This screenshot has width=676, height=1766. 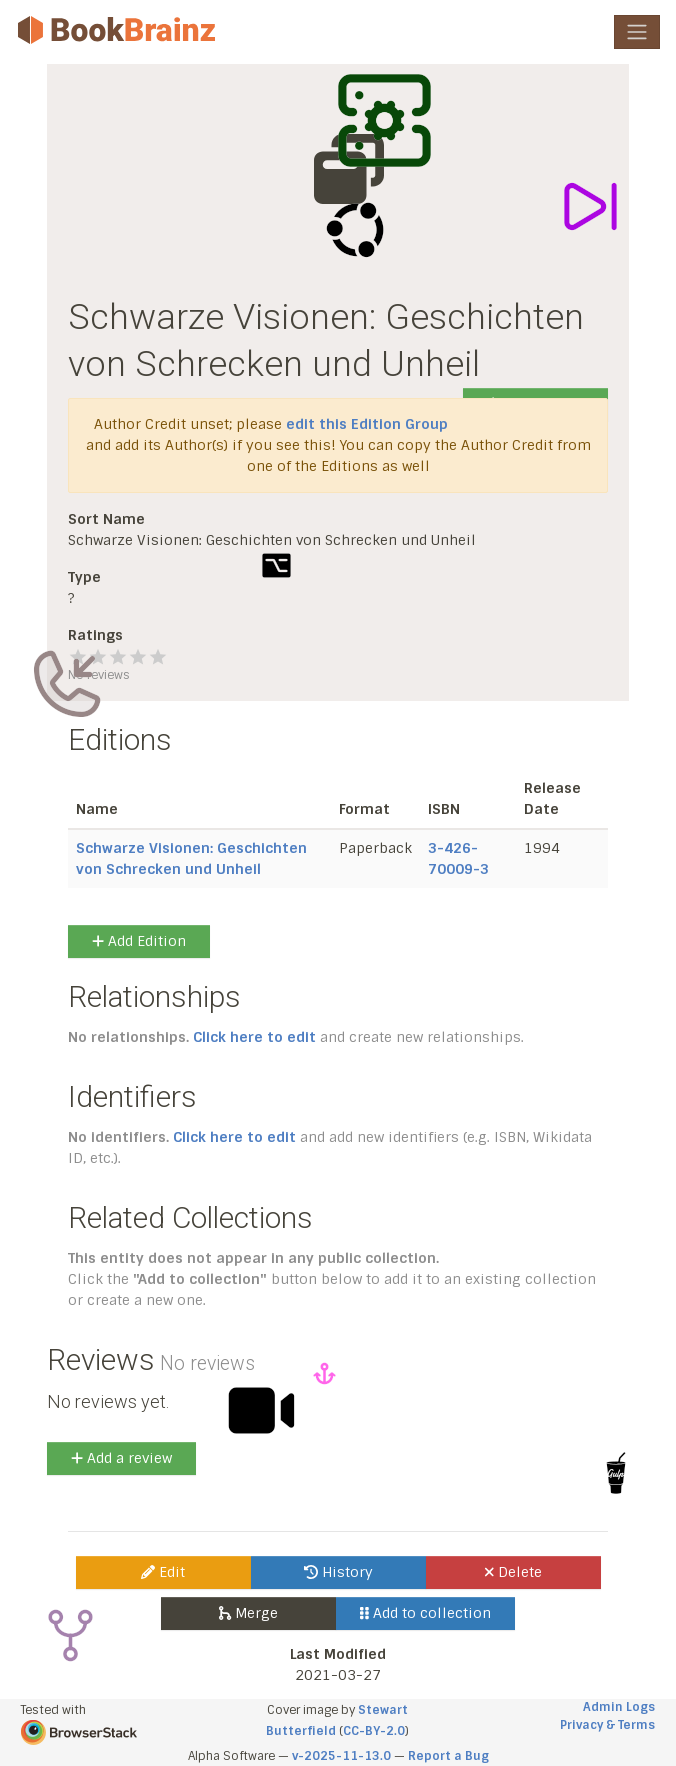 What do you see at coordinates (259, 1410) in the screenshot?
I see `start a video call` at bounding box center [259, 1410].